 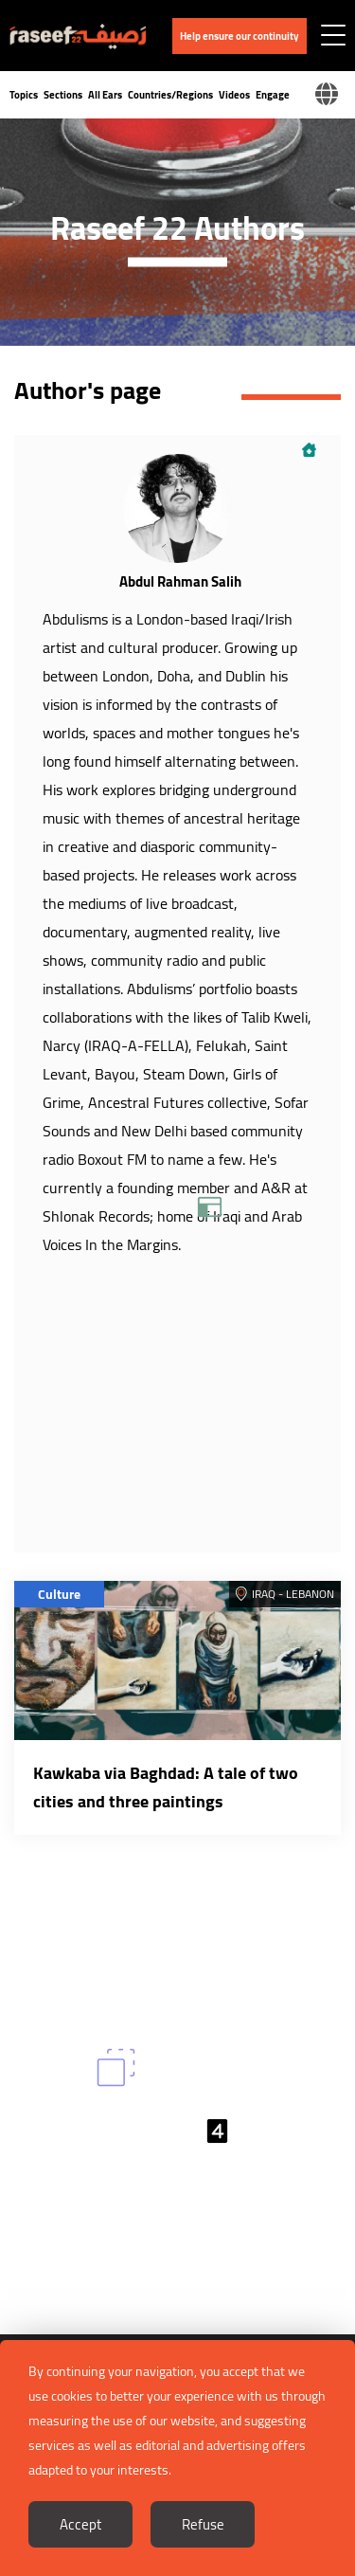 What do you see at coordinates (115, 2067) in the screenshot?
I see `send selection to background layer` at bounding box center [115, 2067].